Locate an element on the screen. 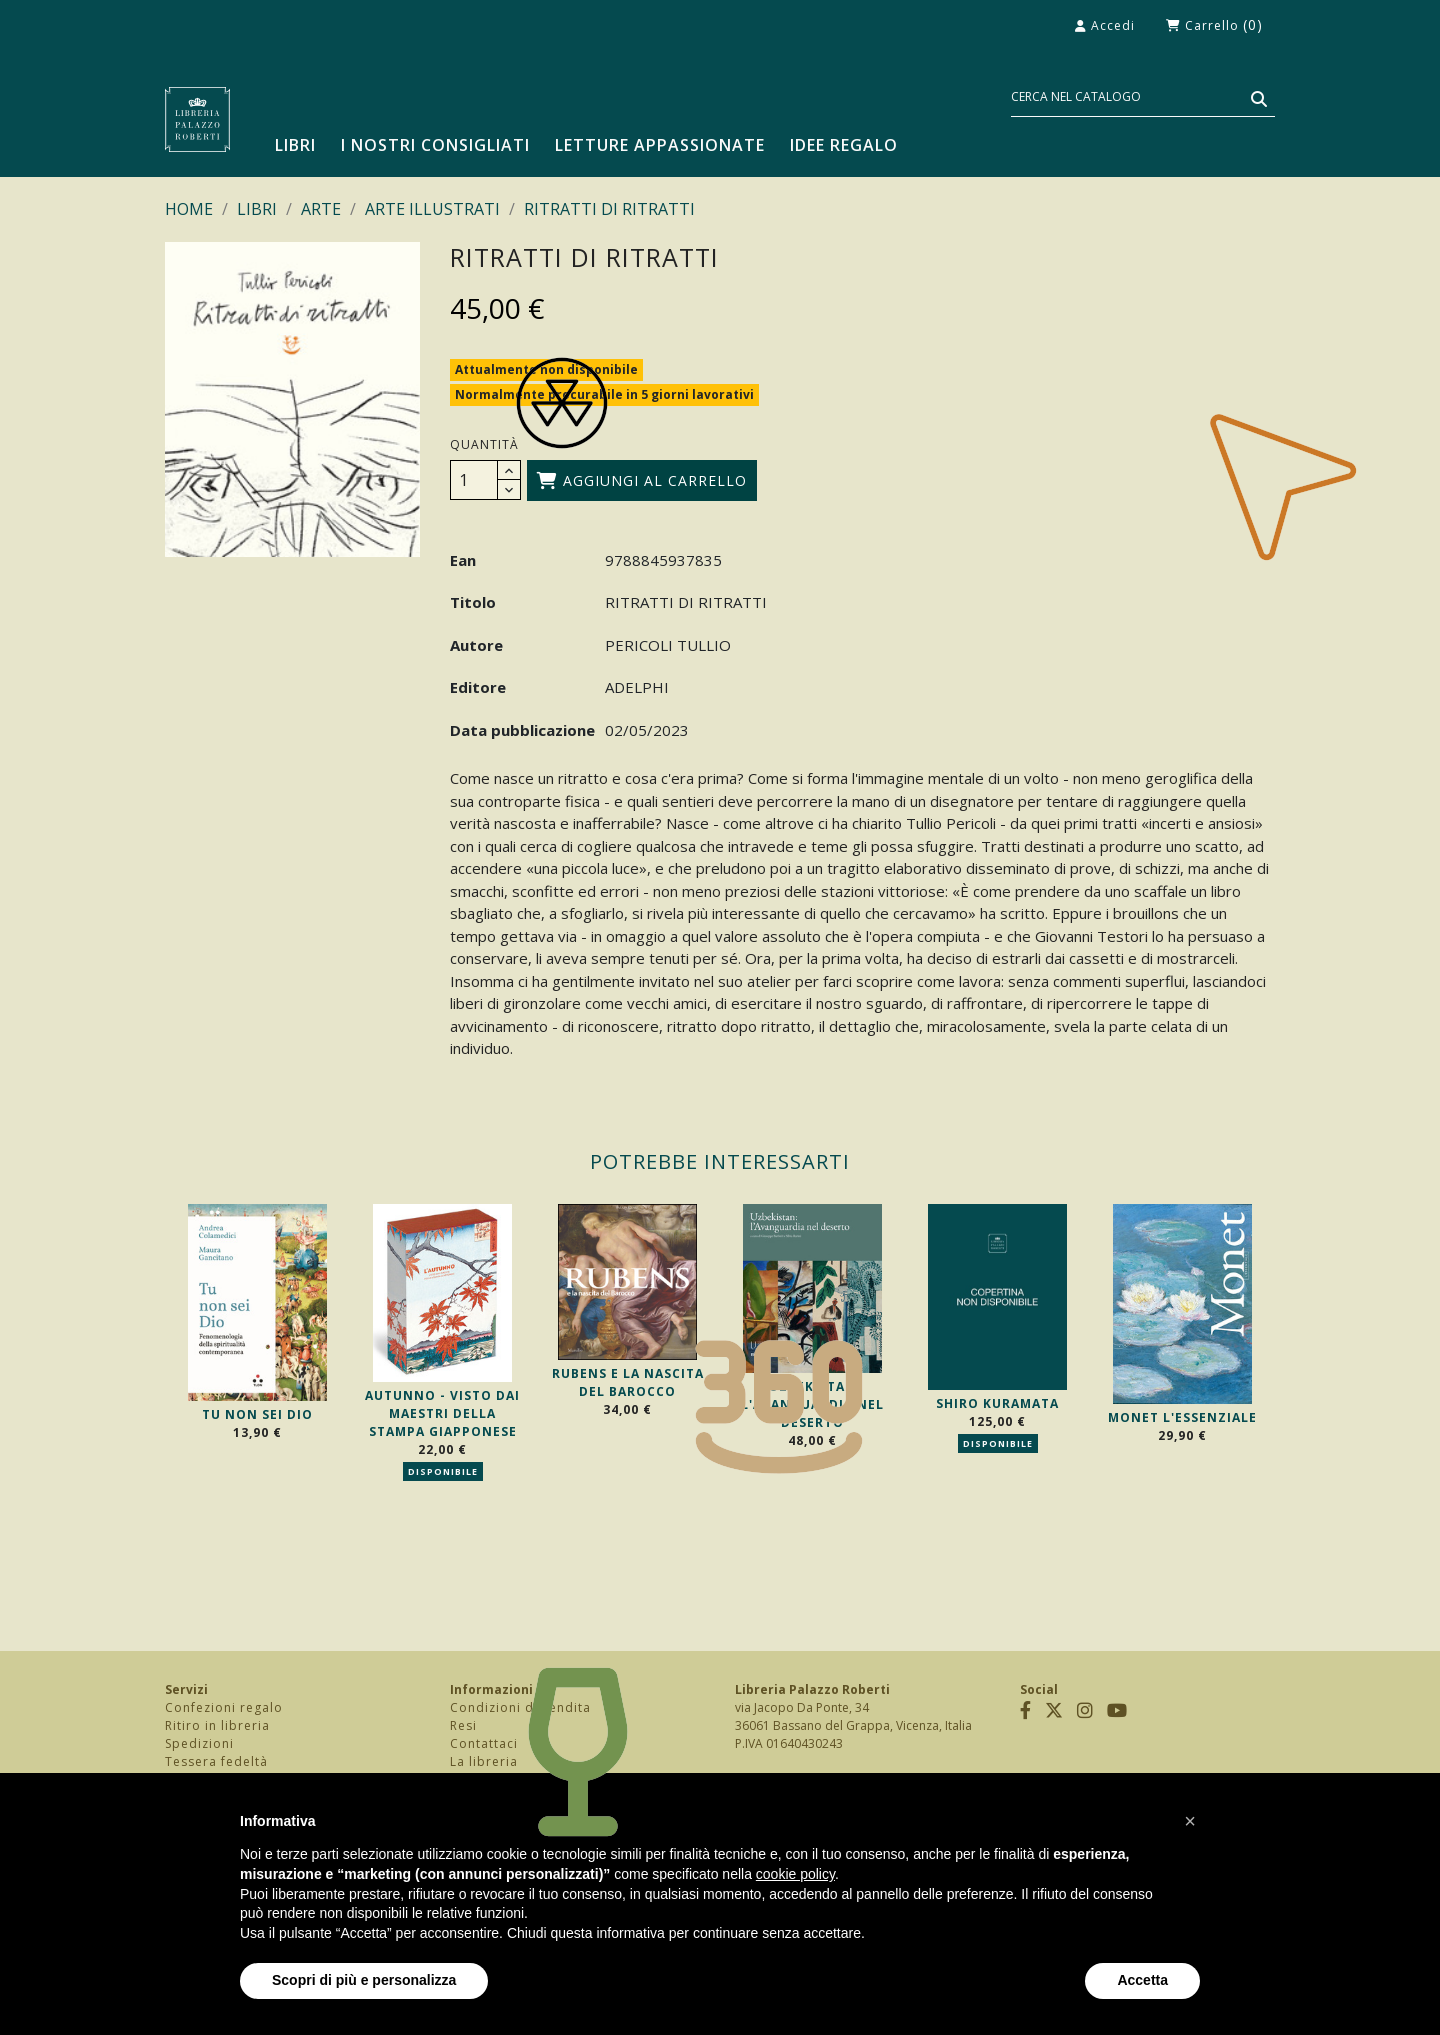  browse wine or beverage options is located at coordinates (578, 1747).